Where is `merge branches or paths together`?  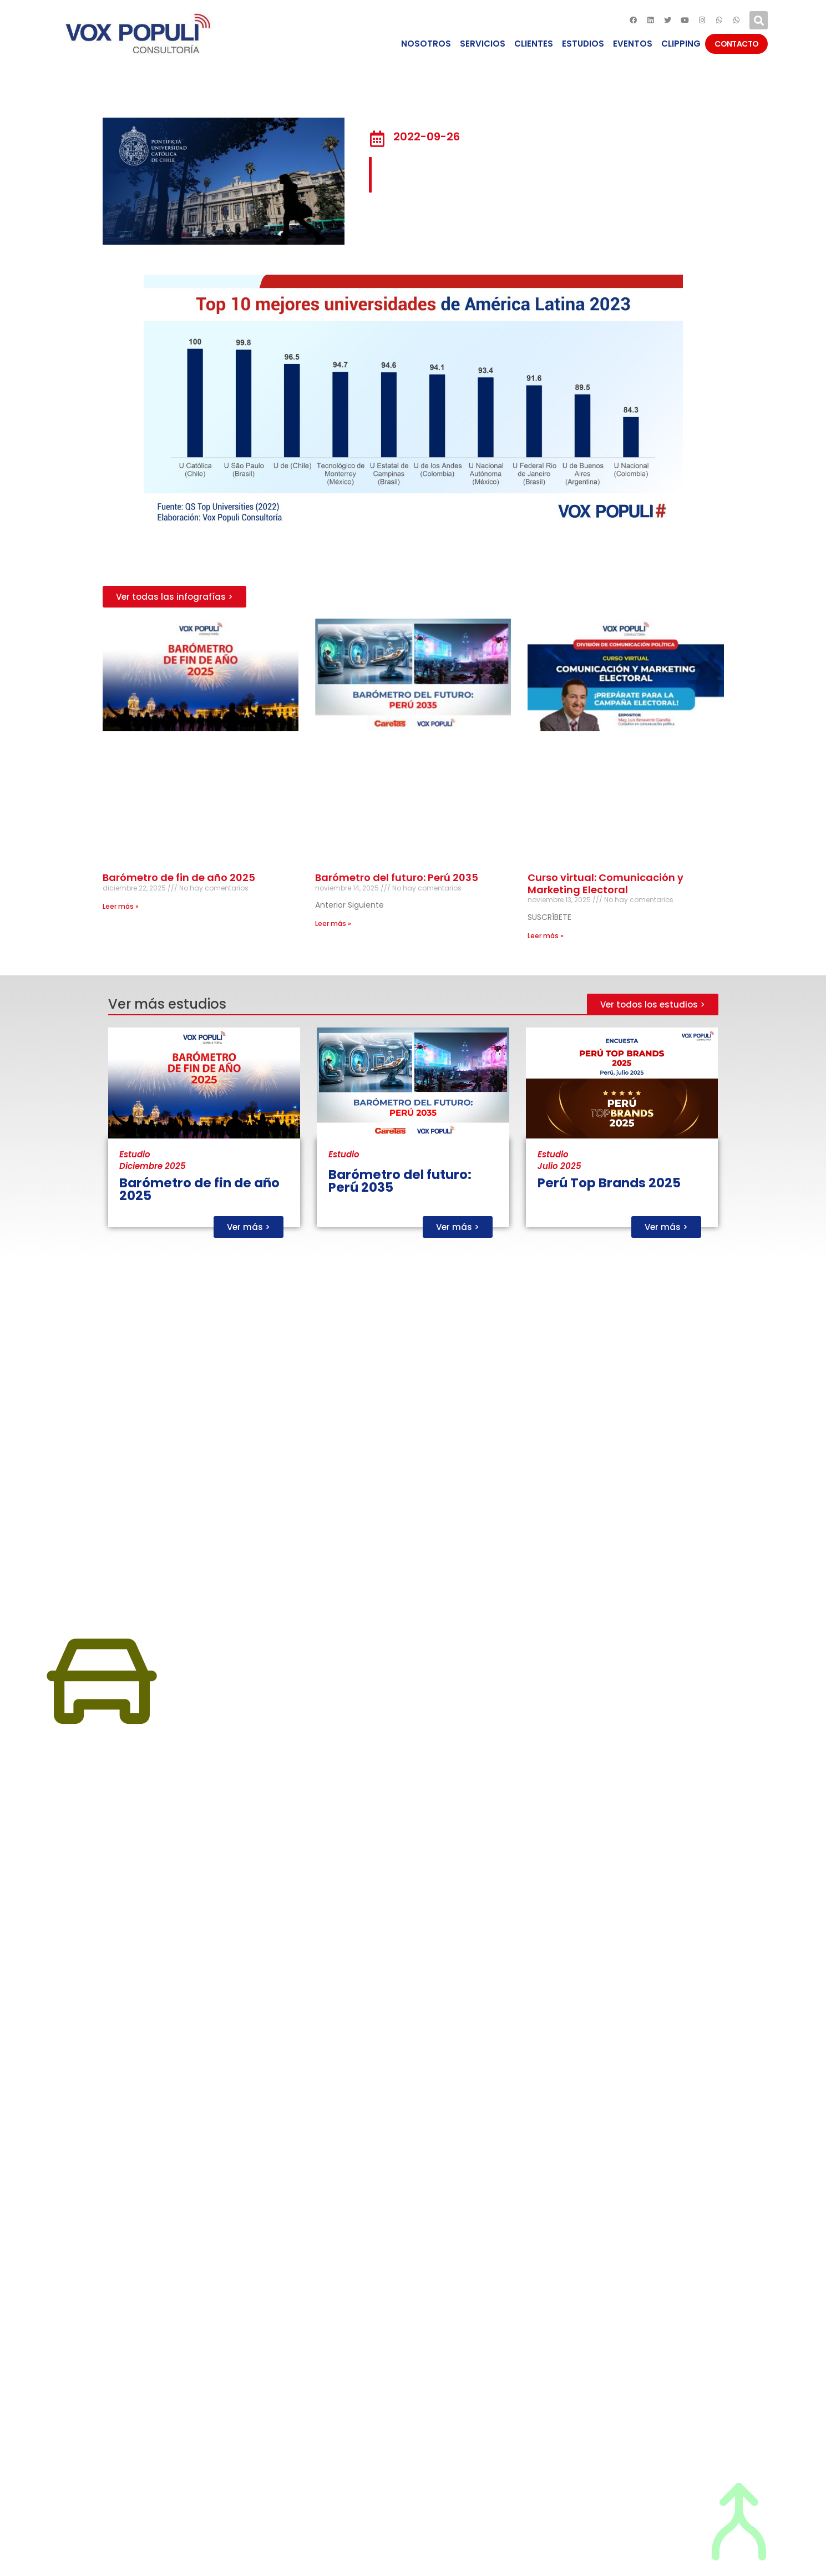 merge branches or paths together is located at coordinates (739, 2522).